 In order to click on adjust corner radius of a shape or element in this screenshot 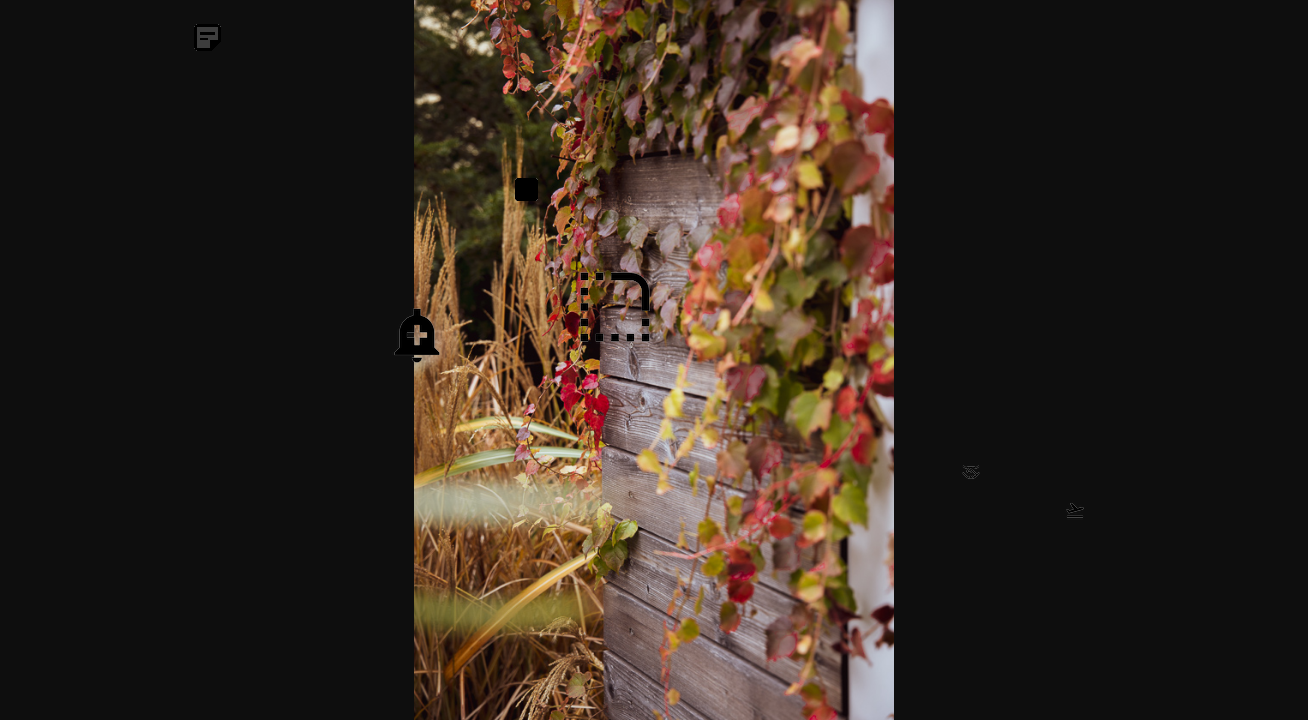, I will do `click(615, 307)`.